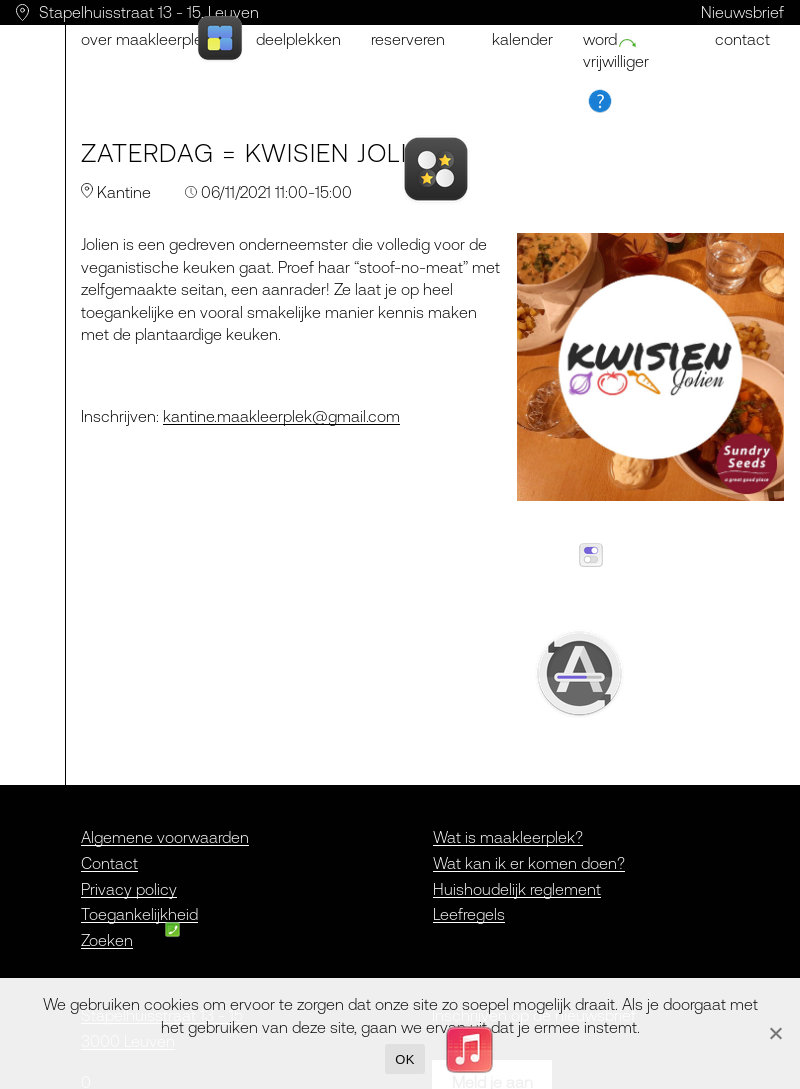 This screenshot has width=800, height=1089. Describe the element at coordinates (469, 1049) in the screenshot. I see `open the music player app` at that location.